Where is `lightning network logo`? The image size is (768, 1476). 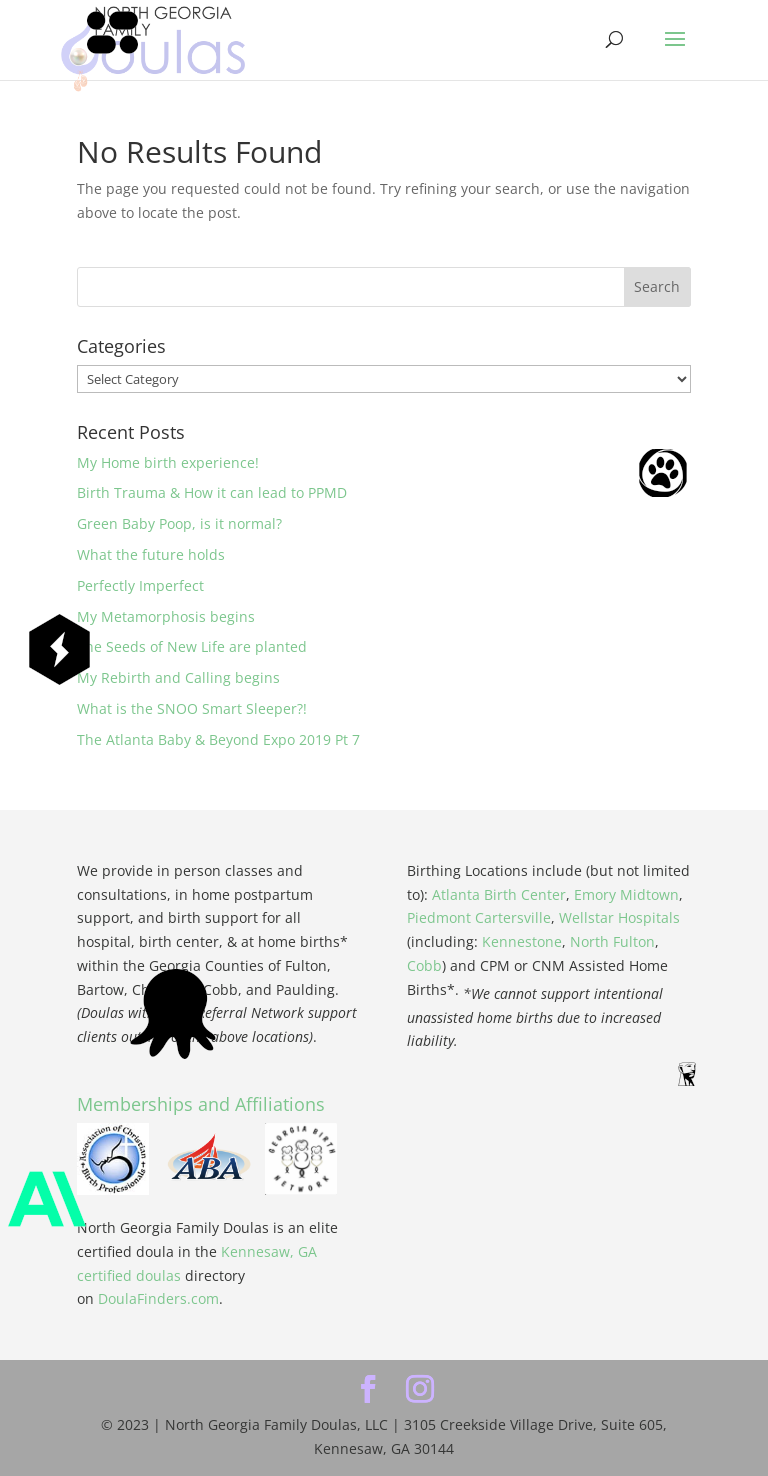 lightning network logo is located at coordinates (59, 649).